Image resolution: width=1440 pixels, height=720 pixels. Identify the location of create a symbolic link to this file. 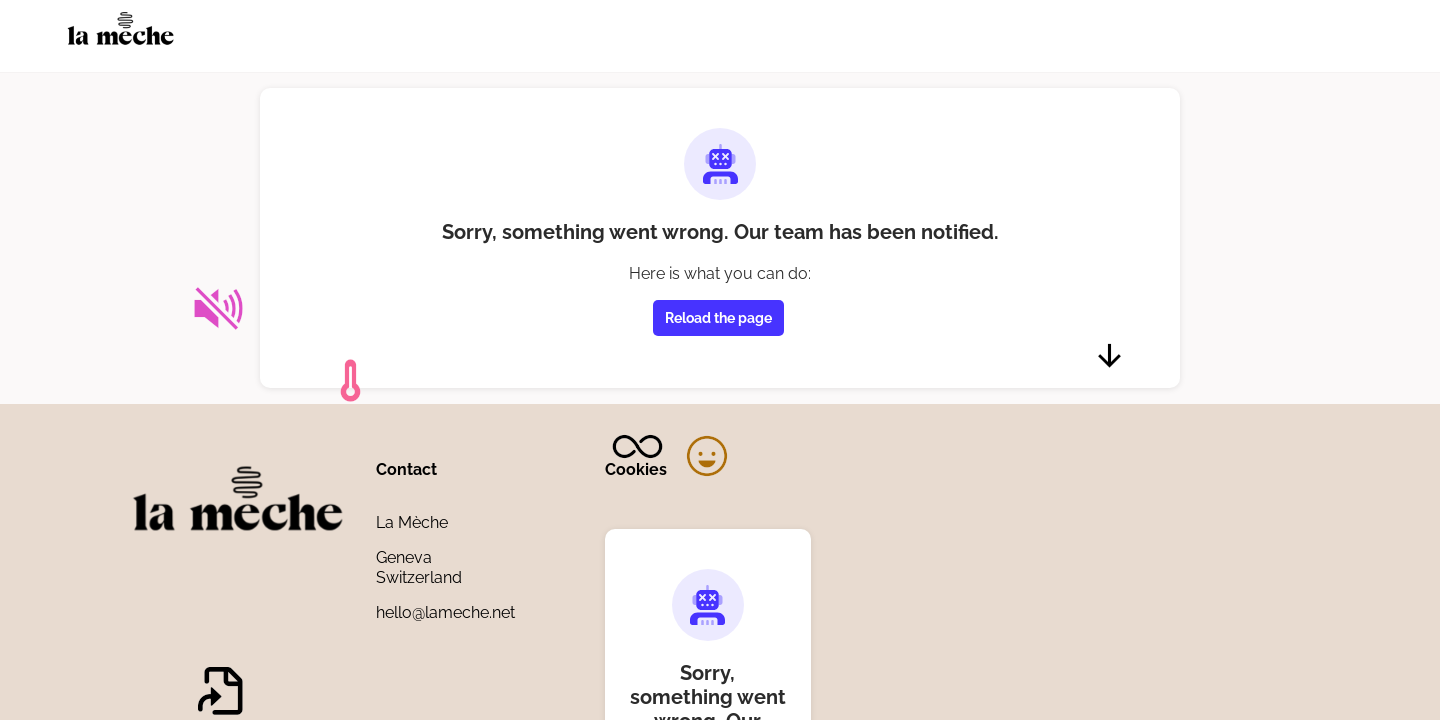
(223, 692).